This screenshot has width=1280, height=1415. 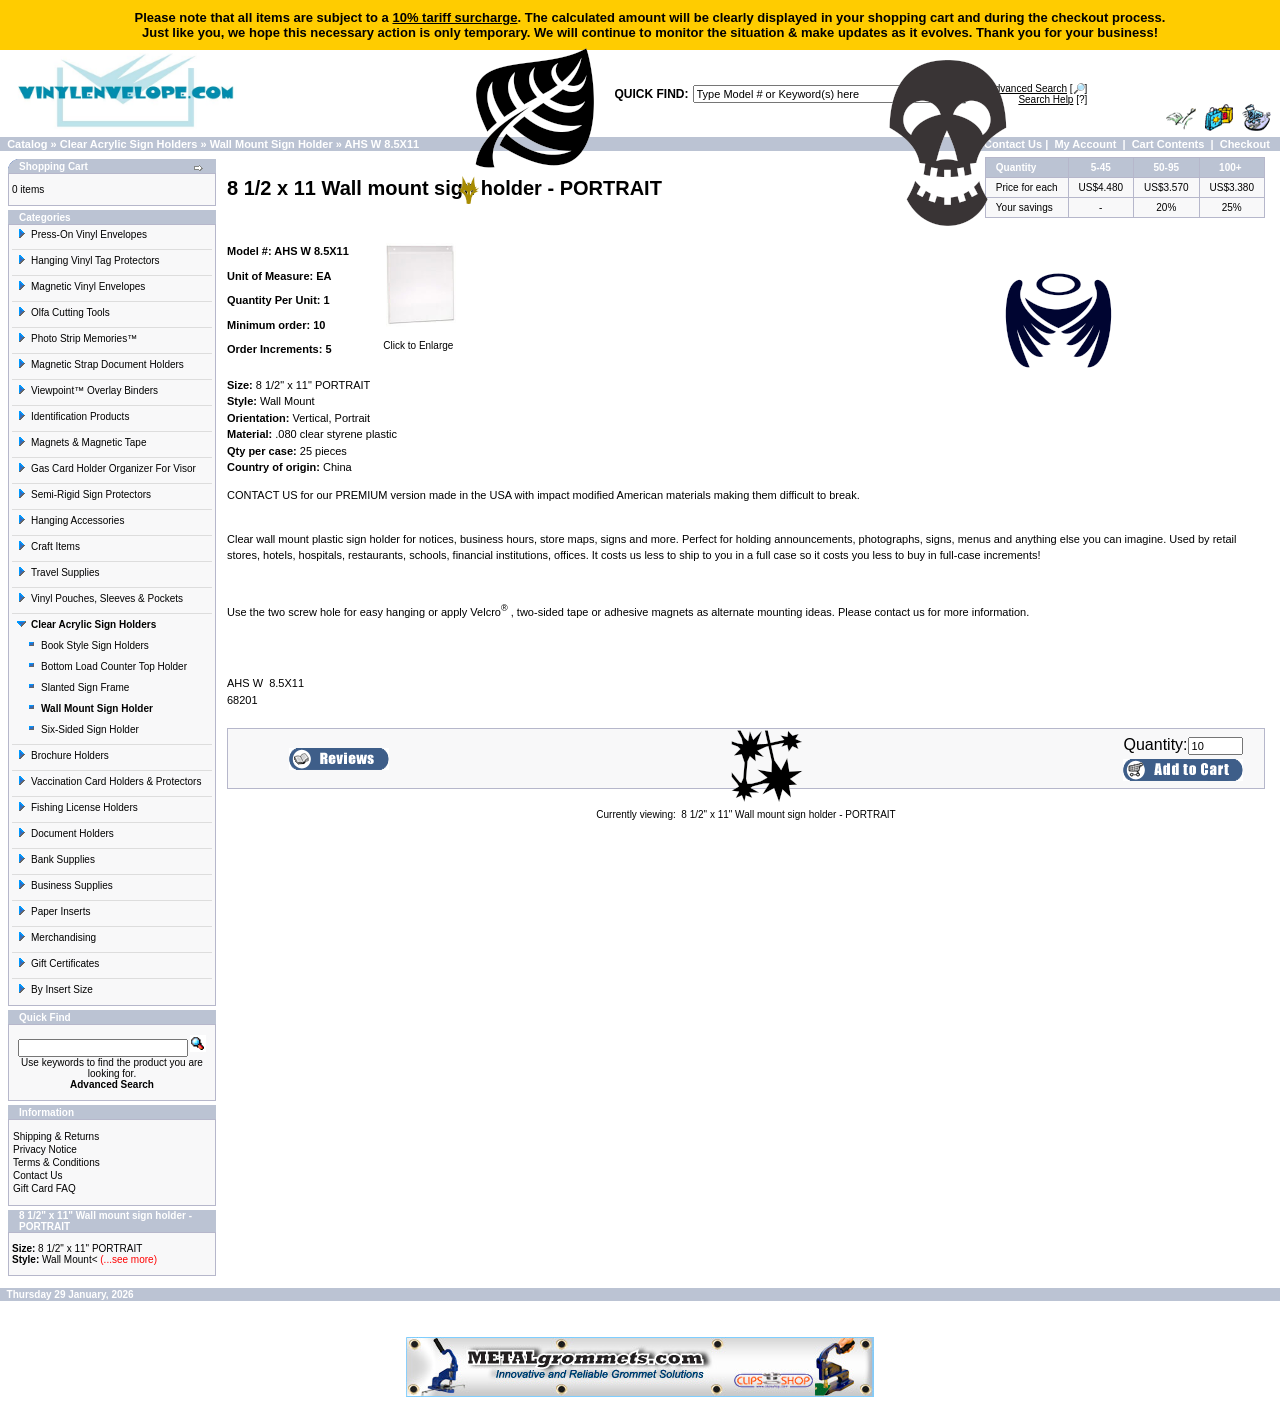 What do you see at coordinates (1057, 324) in the screenshot?
I see `select angel costume or outfit` at bounding box center [1057, 324].